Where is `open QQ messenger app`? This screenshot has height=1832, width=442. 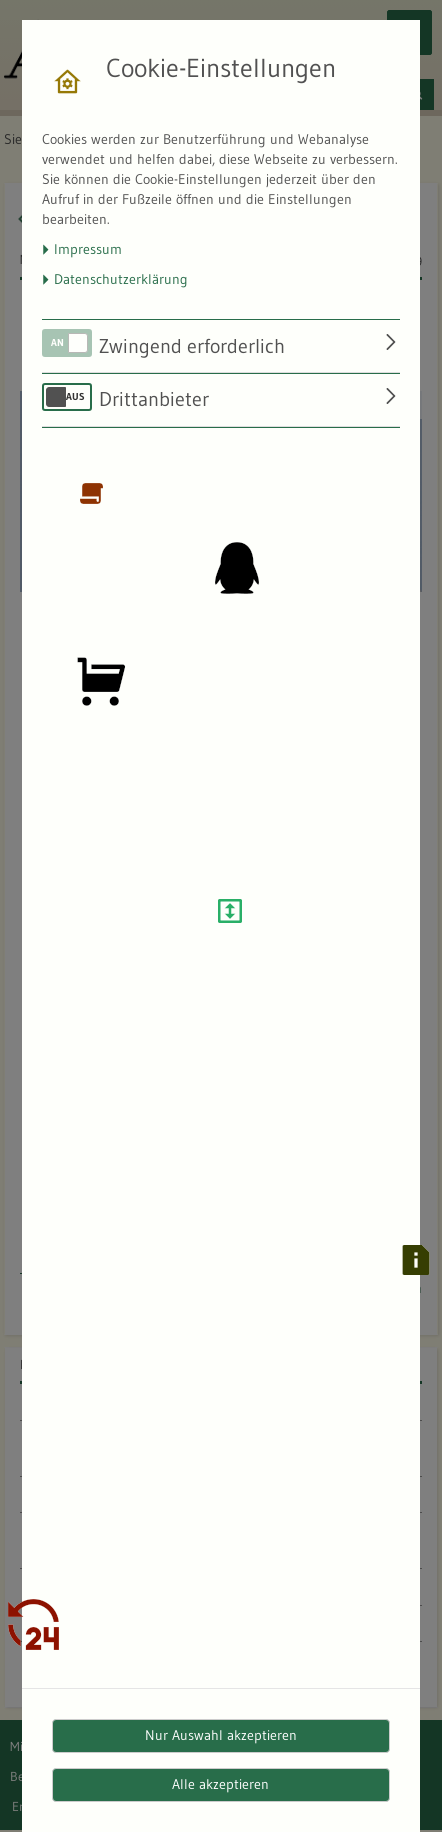 open QQ messenger app is located at coordinates (237, 568).